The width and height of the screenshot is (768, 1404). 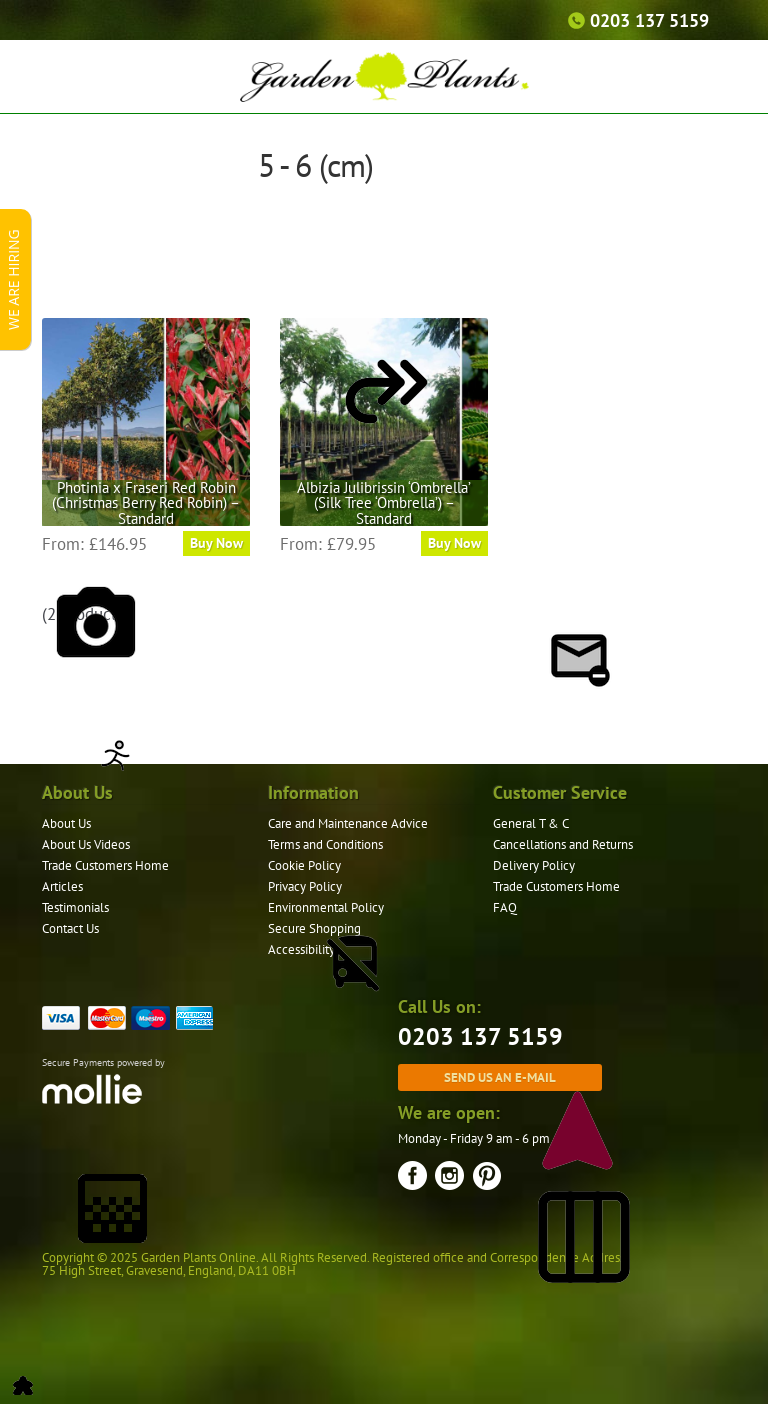 I want to click on open camera to take a photo, so click(x=96, y=626).